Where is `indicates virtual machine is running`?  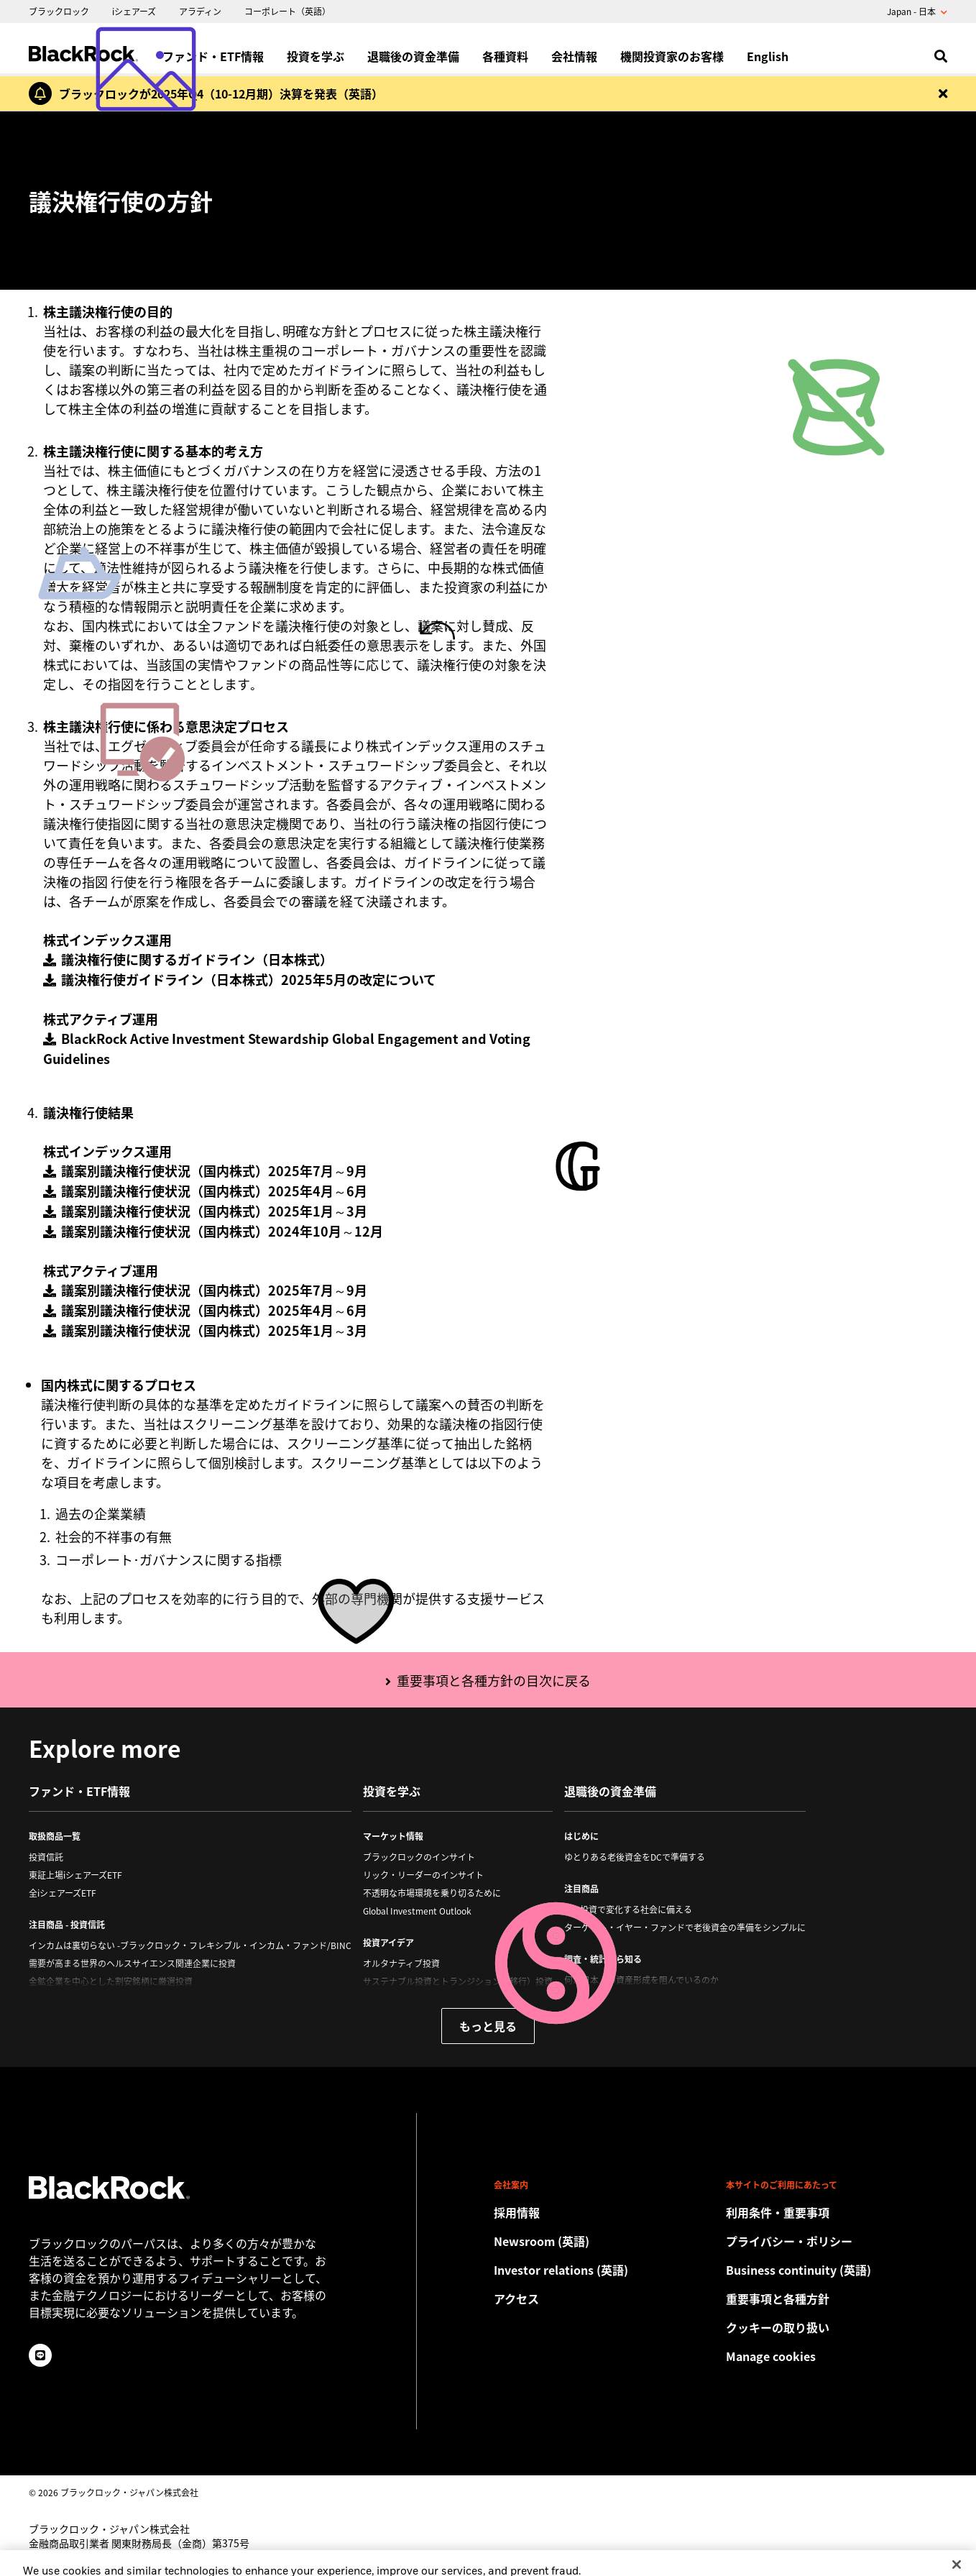 indicates virtual machine is running is located at coordinates (139, 736).